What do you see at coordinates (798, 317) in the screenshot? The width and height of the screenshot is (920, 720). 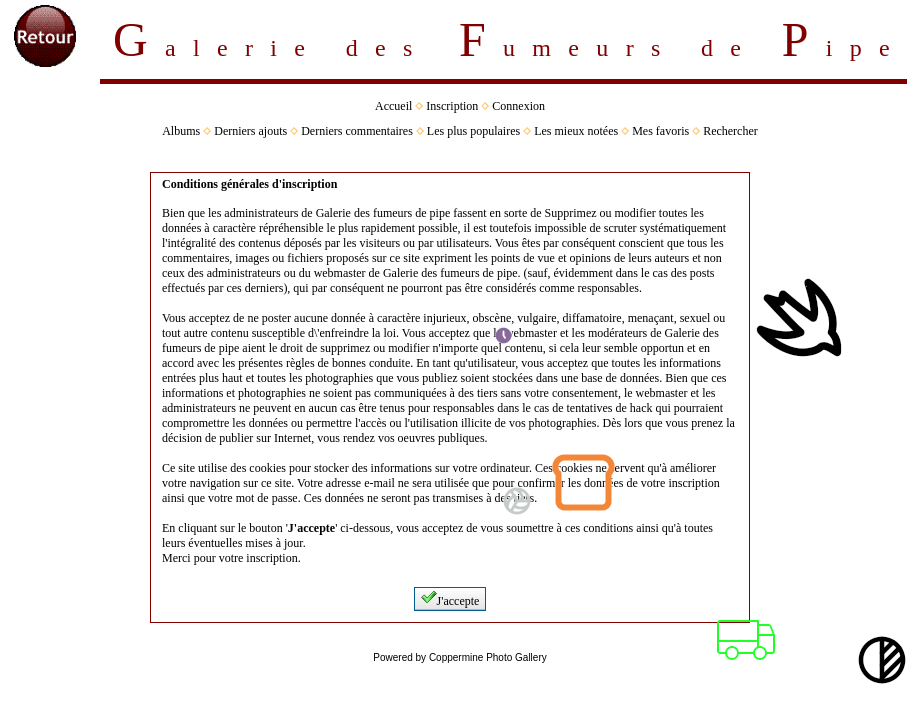 I see `swift programming language logo` at bounding box center [798, 317].